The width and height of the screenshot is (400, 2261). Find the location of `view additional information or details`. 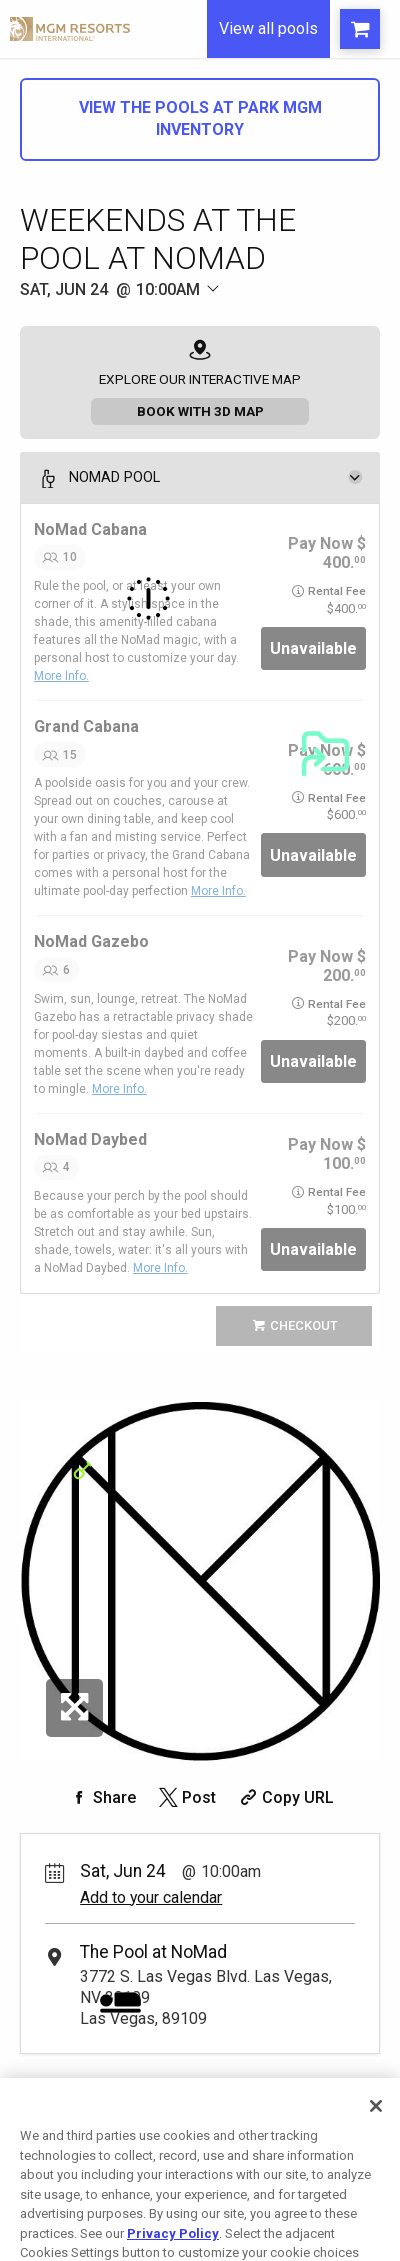

view additional information or details is located at coordinates (148, 598).